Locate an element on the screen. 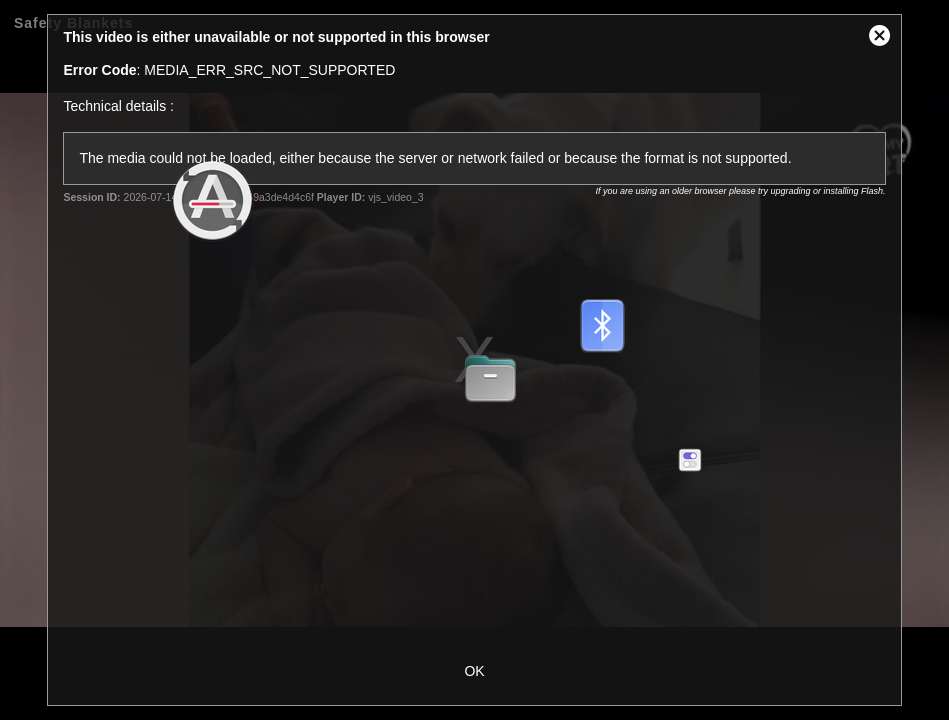 Image resolution: width=949 pixels, height=720 pixels. access bluetooth settings is located at coordinates (602, 325).